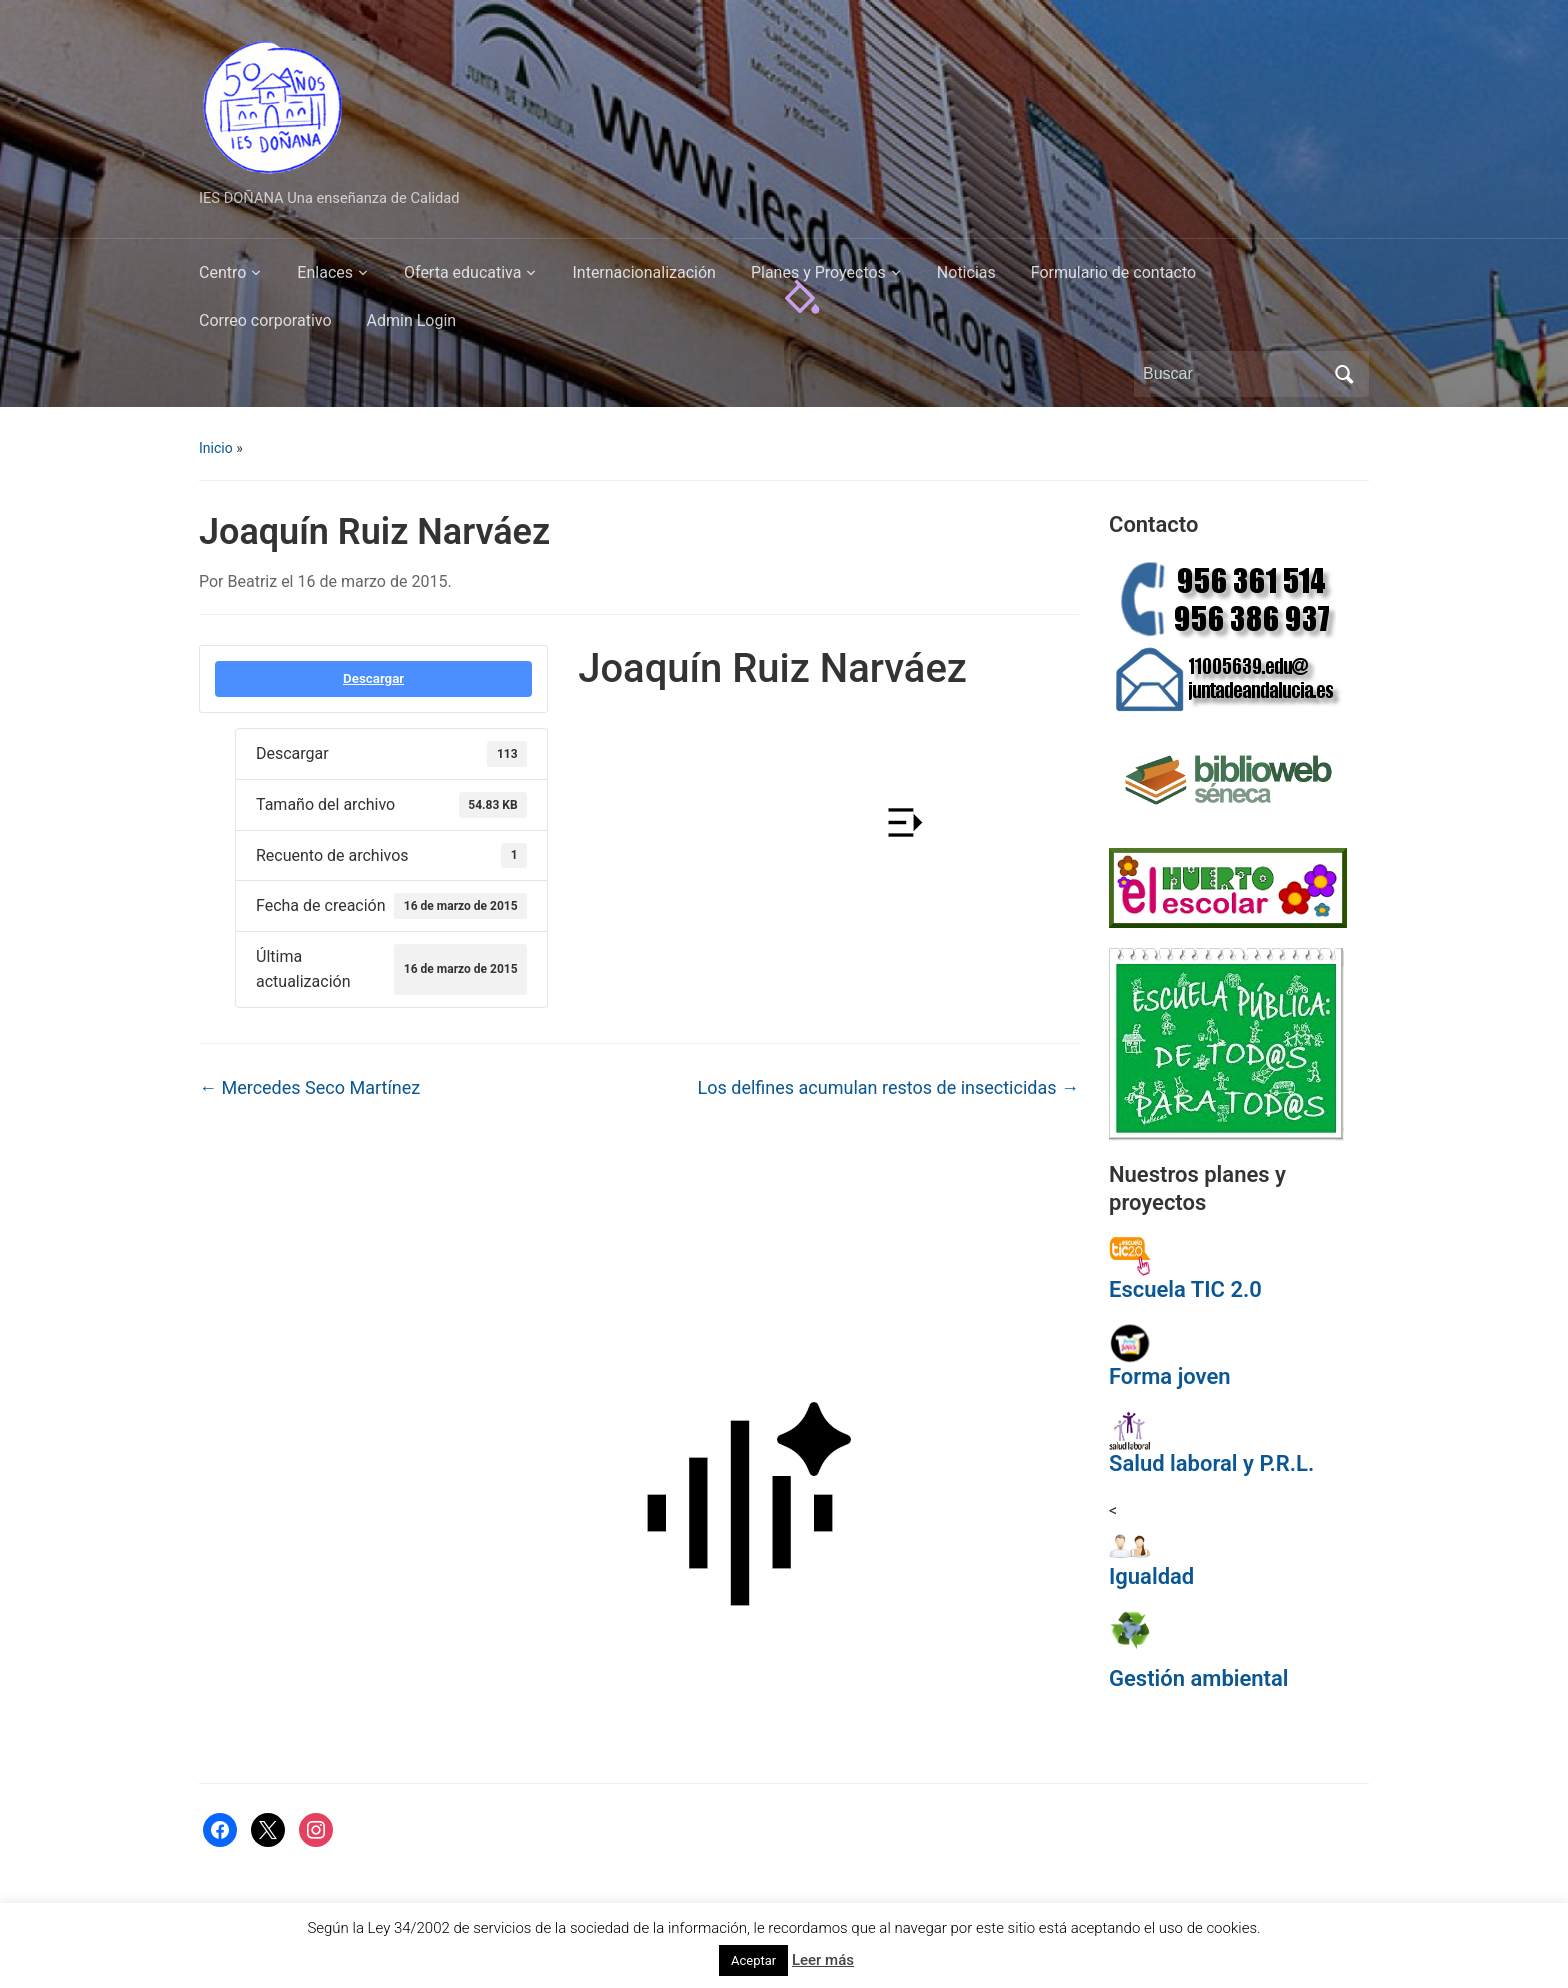 This screenshot has width=1568, height=1988. I want to click on expand or unfold a navigation menu, so click(904, 822).